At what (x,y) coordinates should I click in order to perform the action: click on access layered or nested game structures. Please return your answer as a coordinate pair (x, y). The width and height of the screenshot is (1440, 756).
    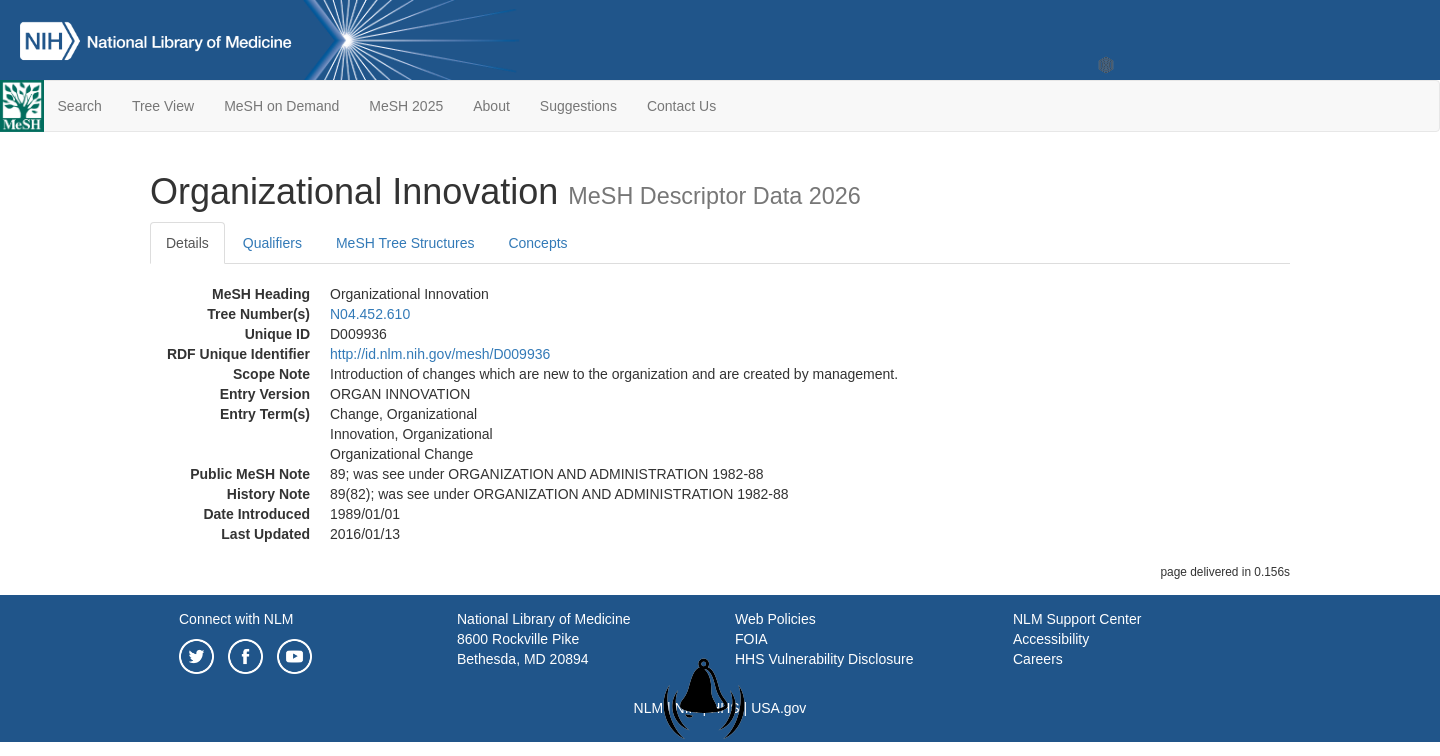
    Looking at the image, I should click on (1106, 65).